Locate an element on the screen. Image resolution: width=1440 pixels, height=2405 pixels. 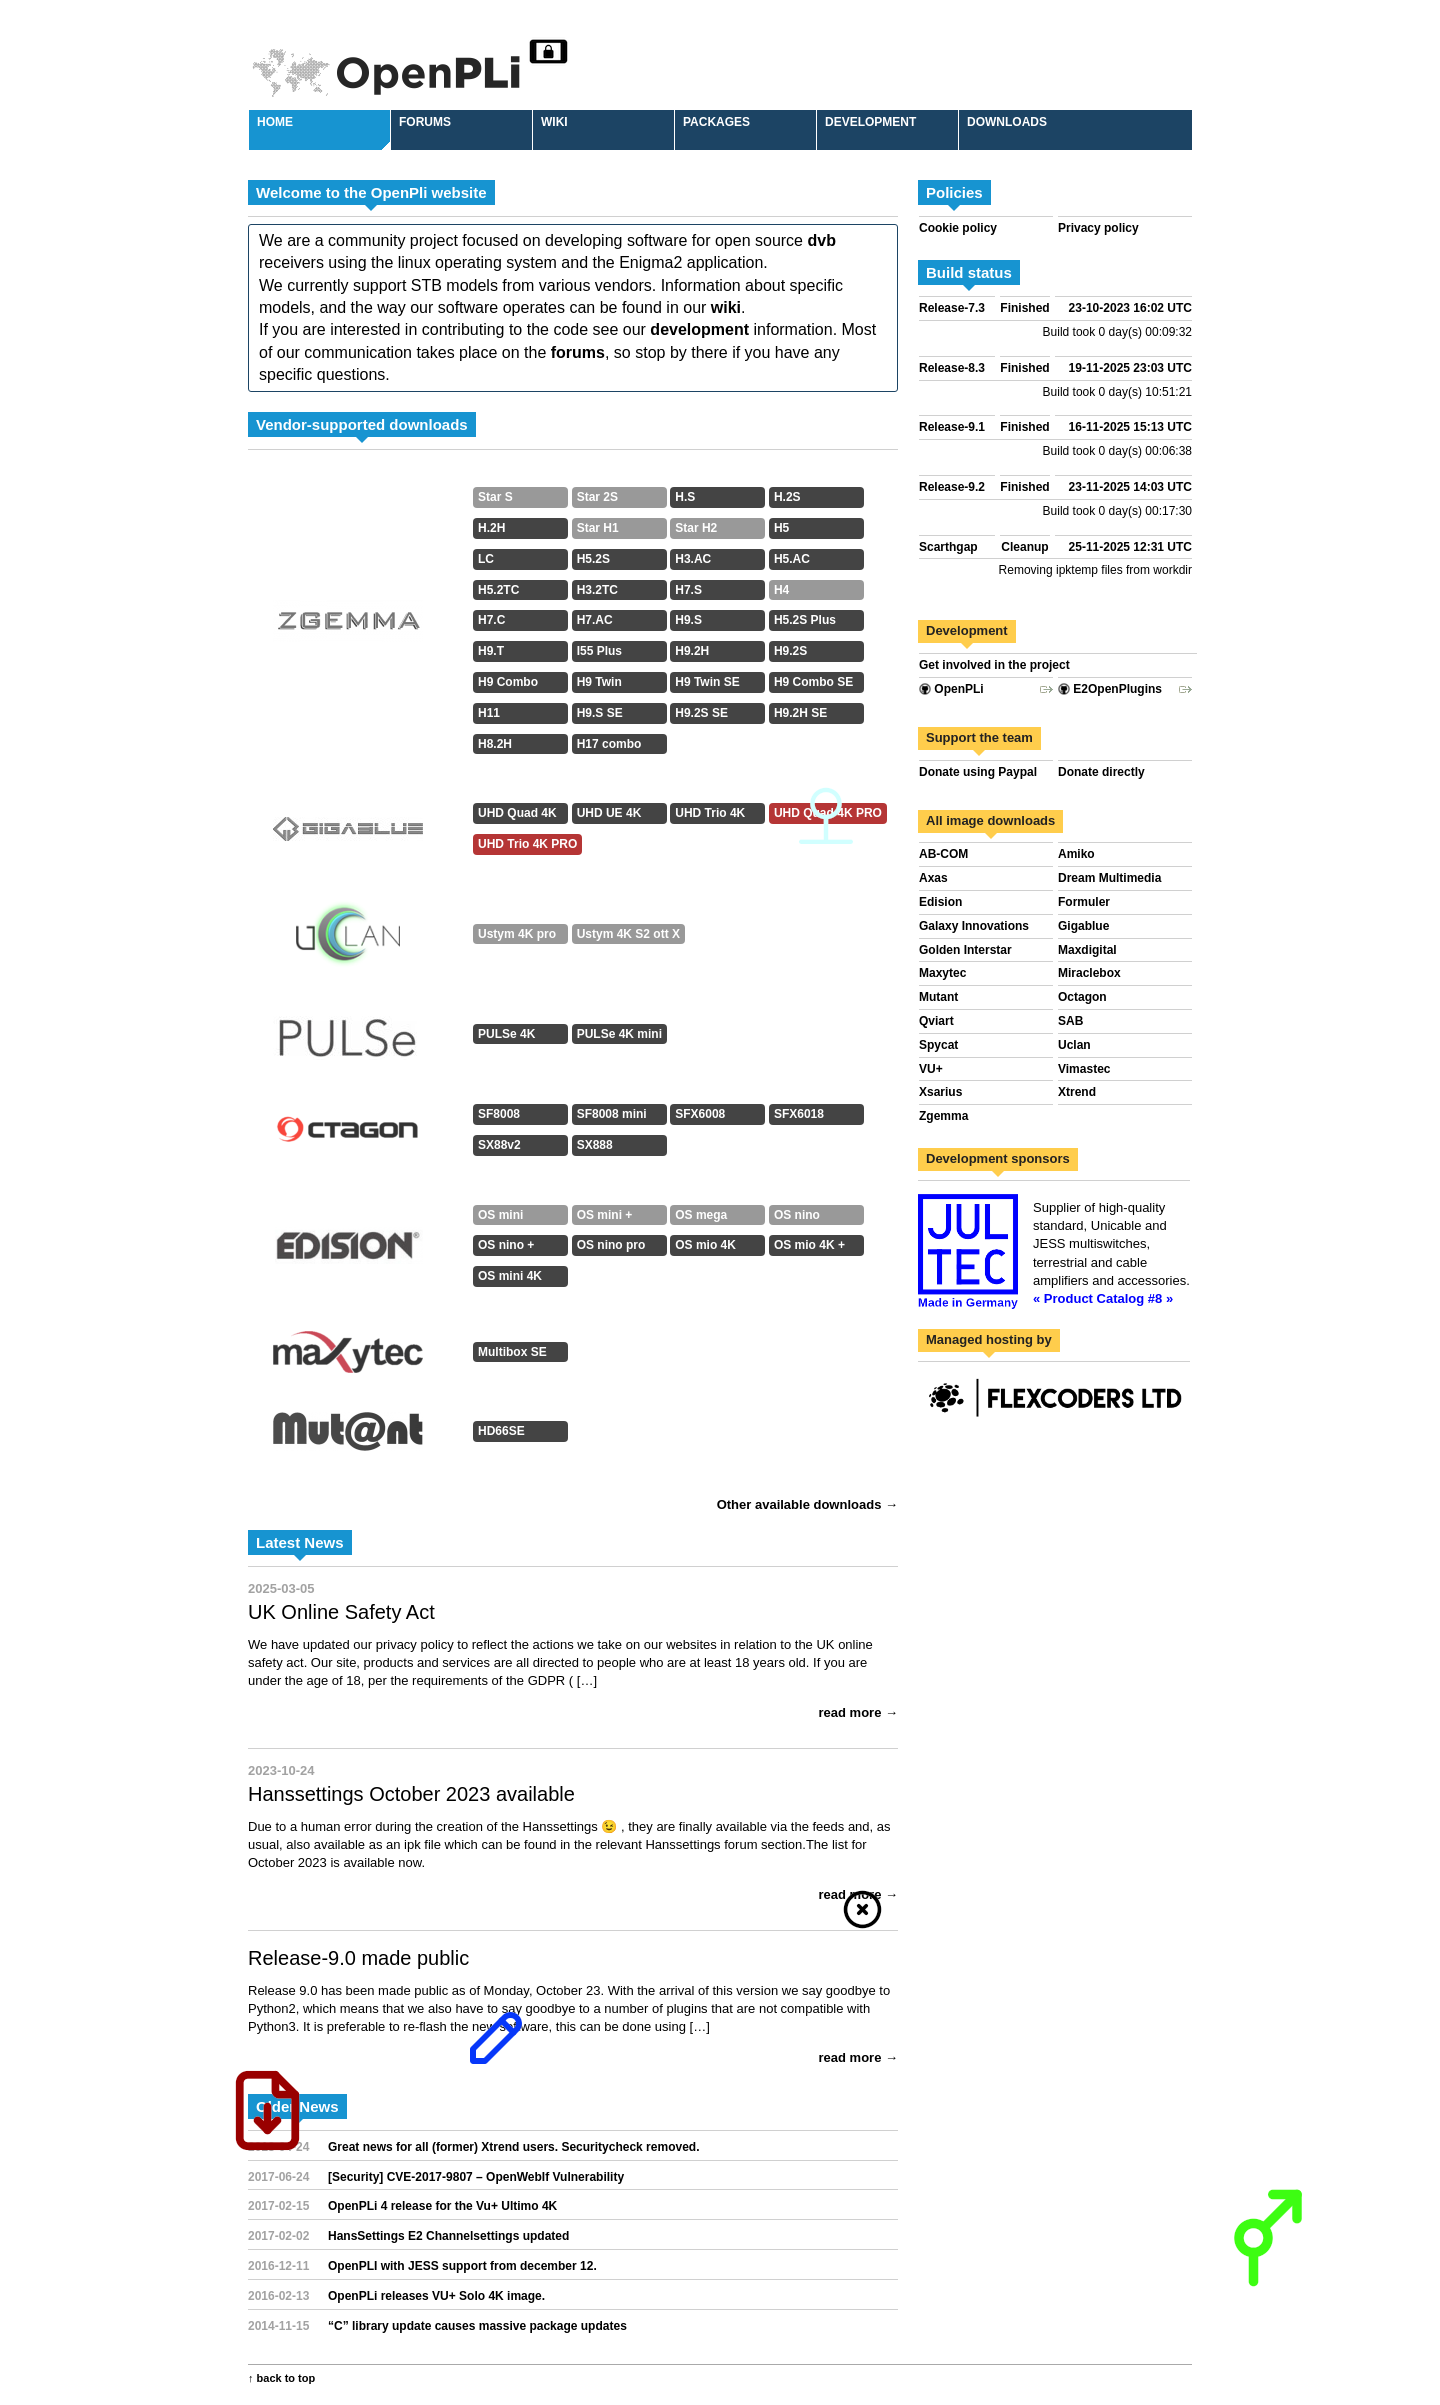
mark a location on the map is located at coordinates (826, 817).